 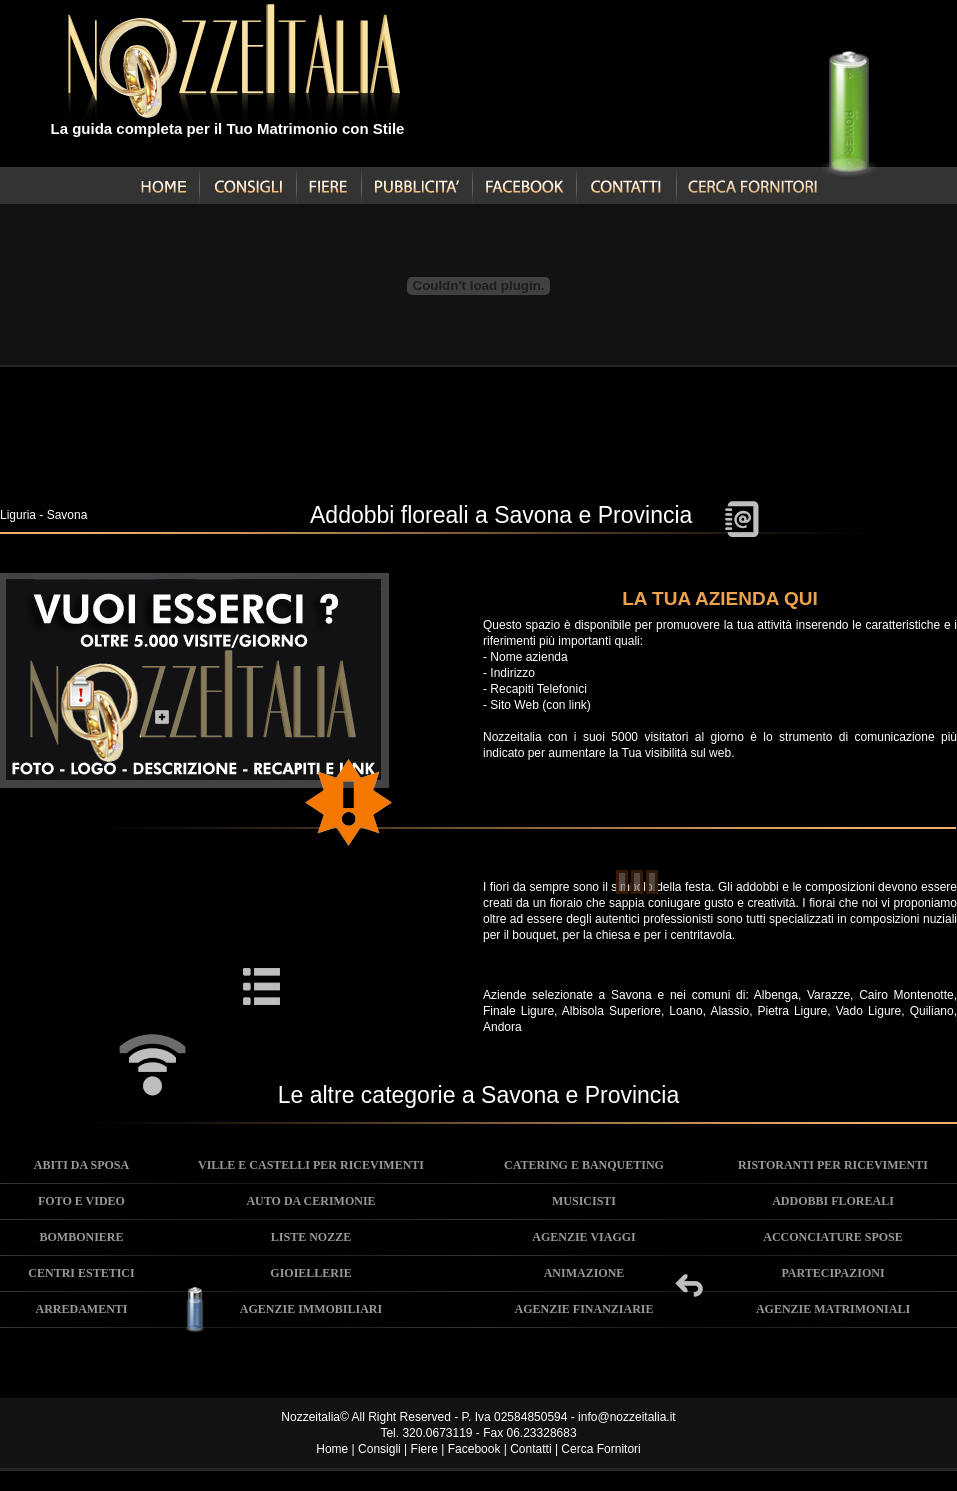 What do you see at coordinates (261, 986) in the screenshot?
I see `switch to list view` at bounding box center [261, 986].